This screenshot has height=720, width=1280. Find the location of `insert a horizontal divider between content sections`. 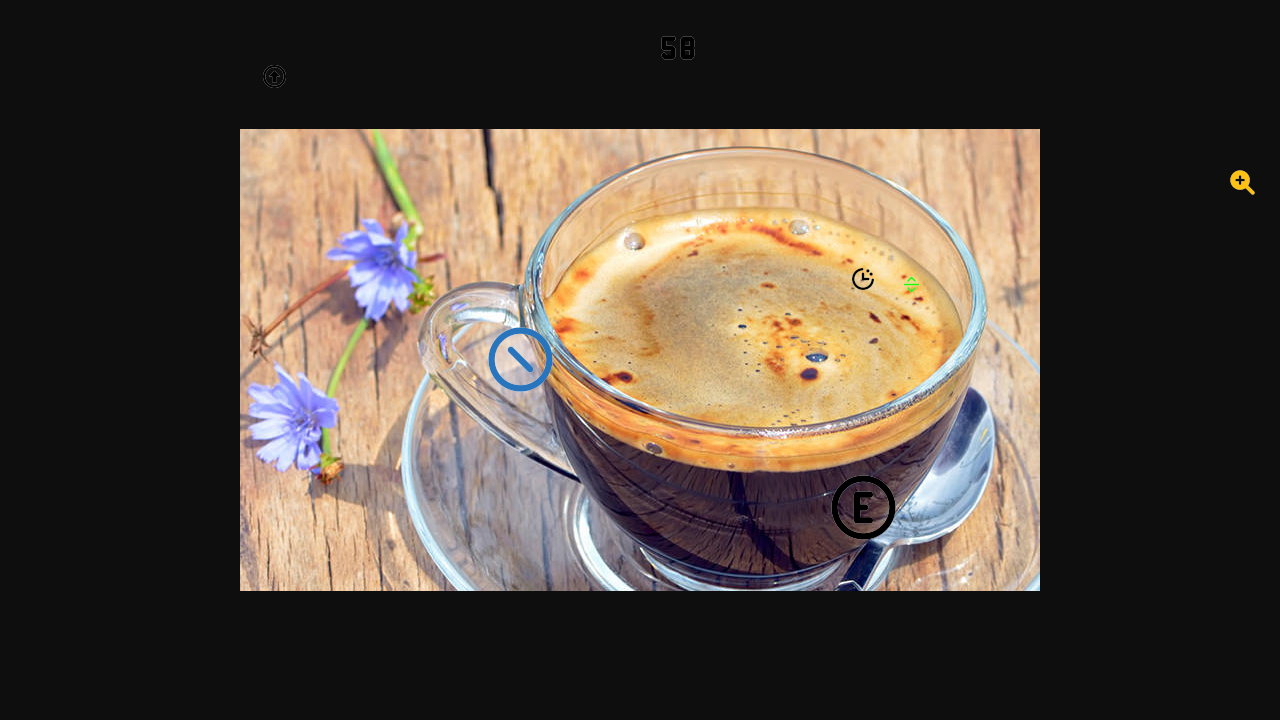

insert a horizontal divider between content sections is located at coordinates (911, 284).